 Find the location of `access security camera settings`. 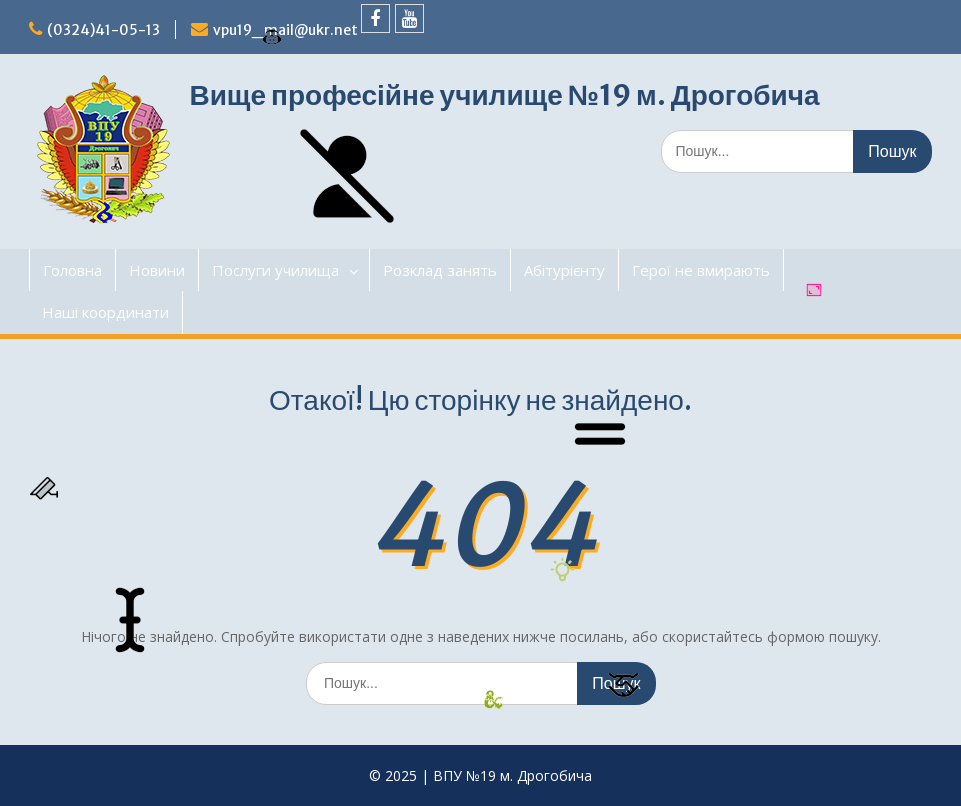

access security camera settings is located at coordinates (44, 490).